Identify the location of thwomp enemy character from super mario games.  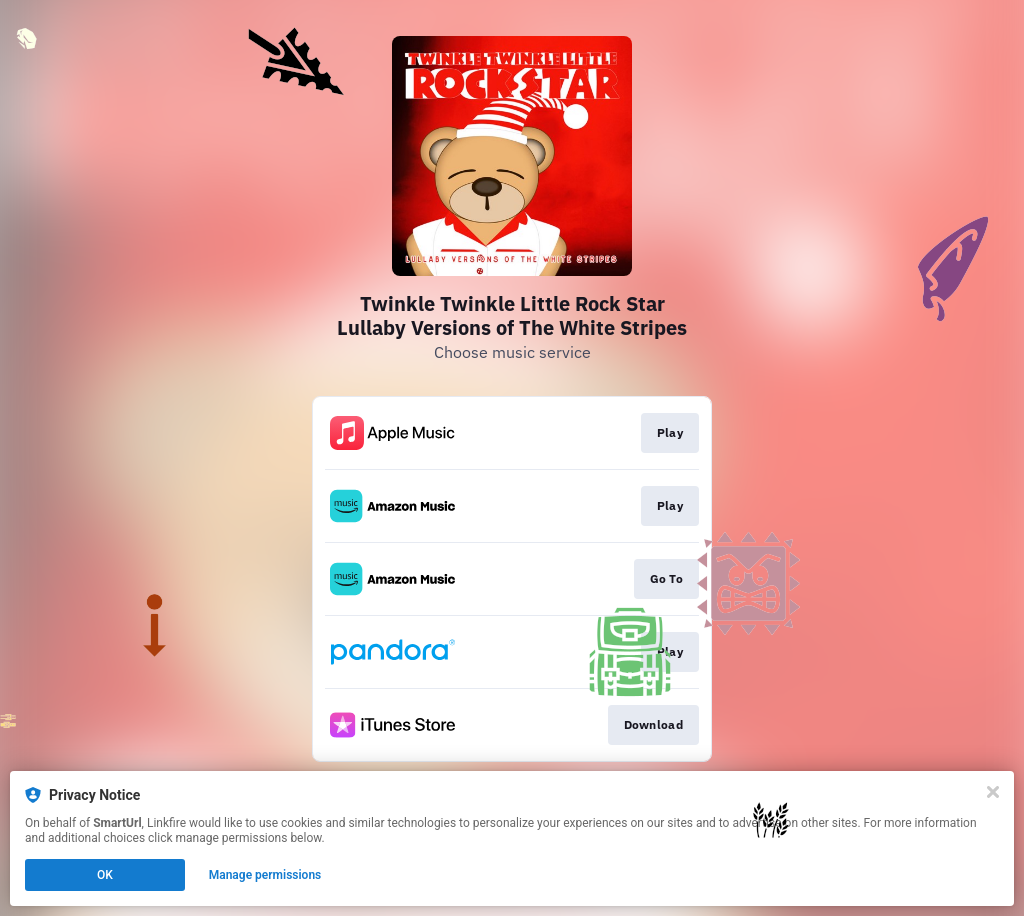
(748, 583).